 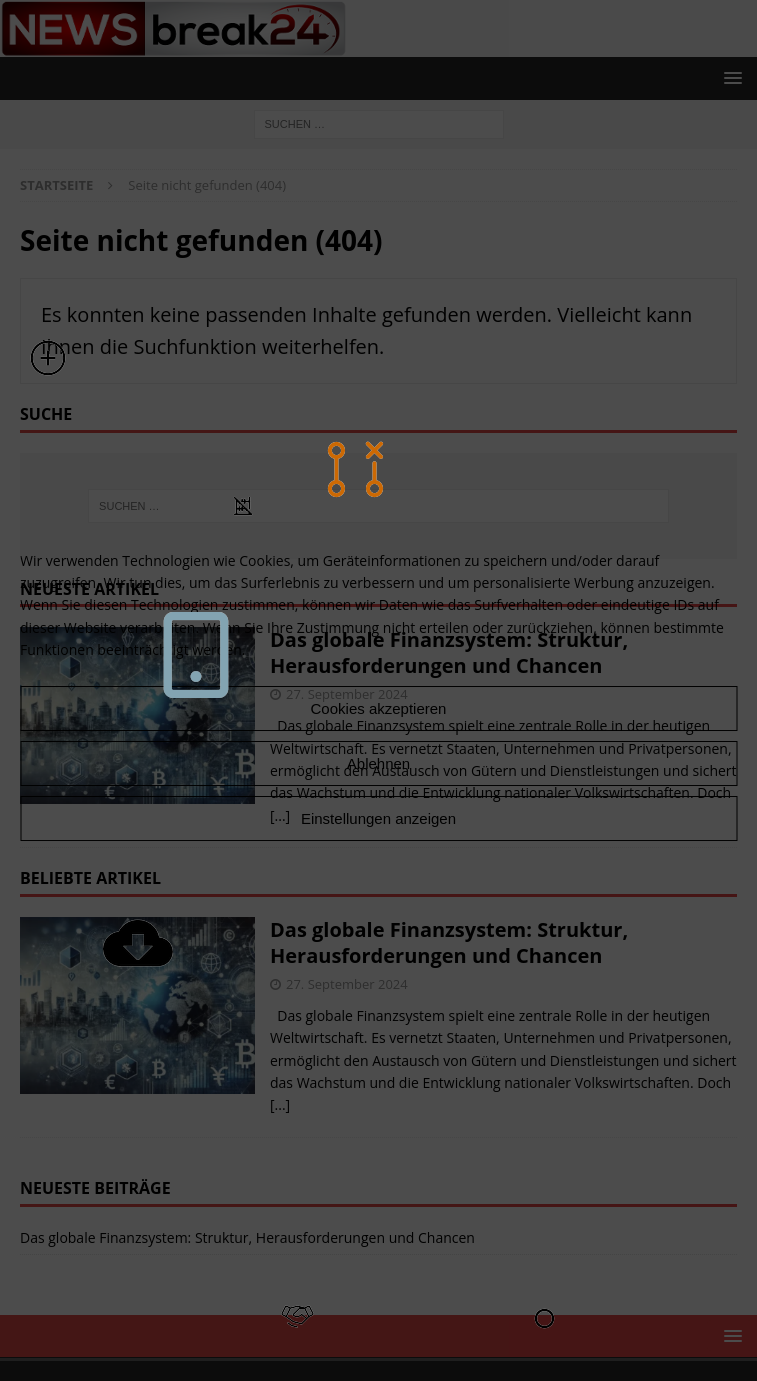 I want to click on add a new item, so click(x=48, y=358).